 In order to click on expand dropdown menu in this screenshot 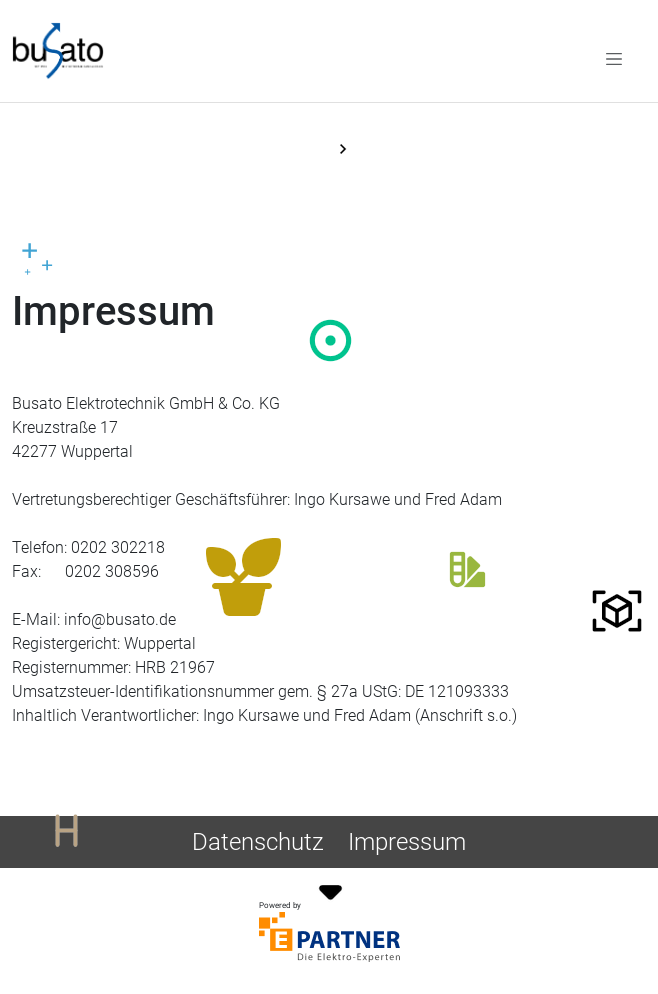, I will do `click(330, 891)`.